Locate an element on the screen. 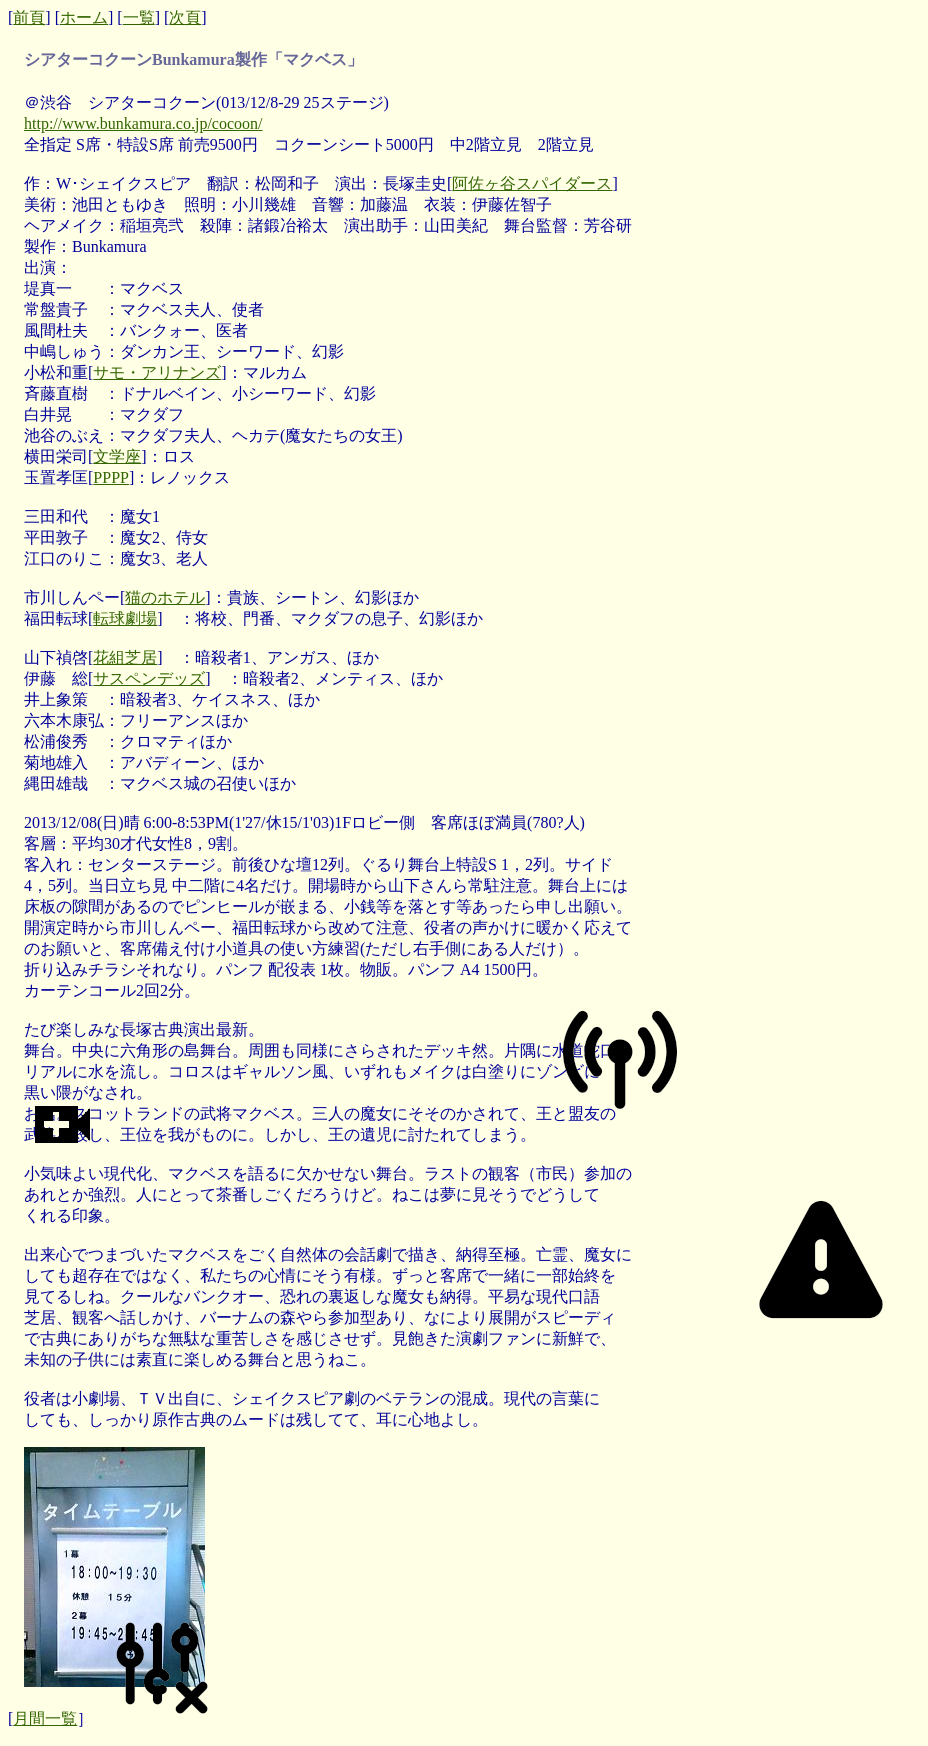 The height and width of the screenshot is (1746, 928). start a live broadcast or stream is located at coordinates (620, 1059).